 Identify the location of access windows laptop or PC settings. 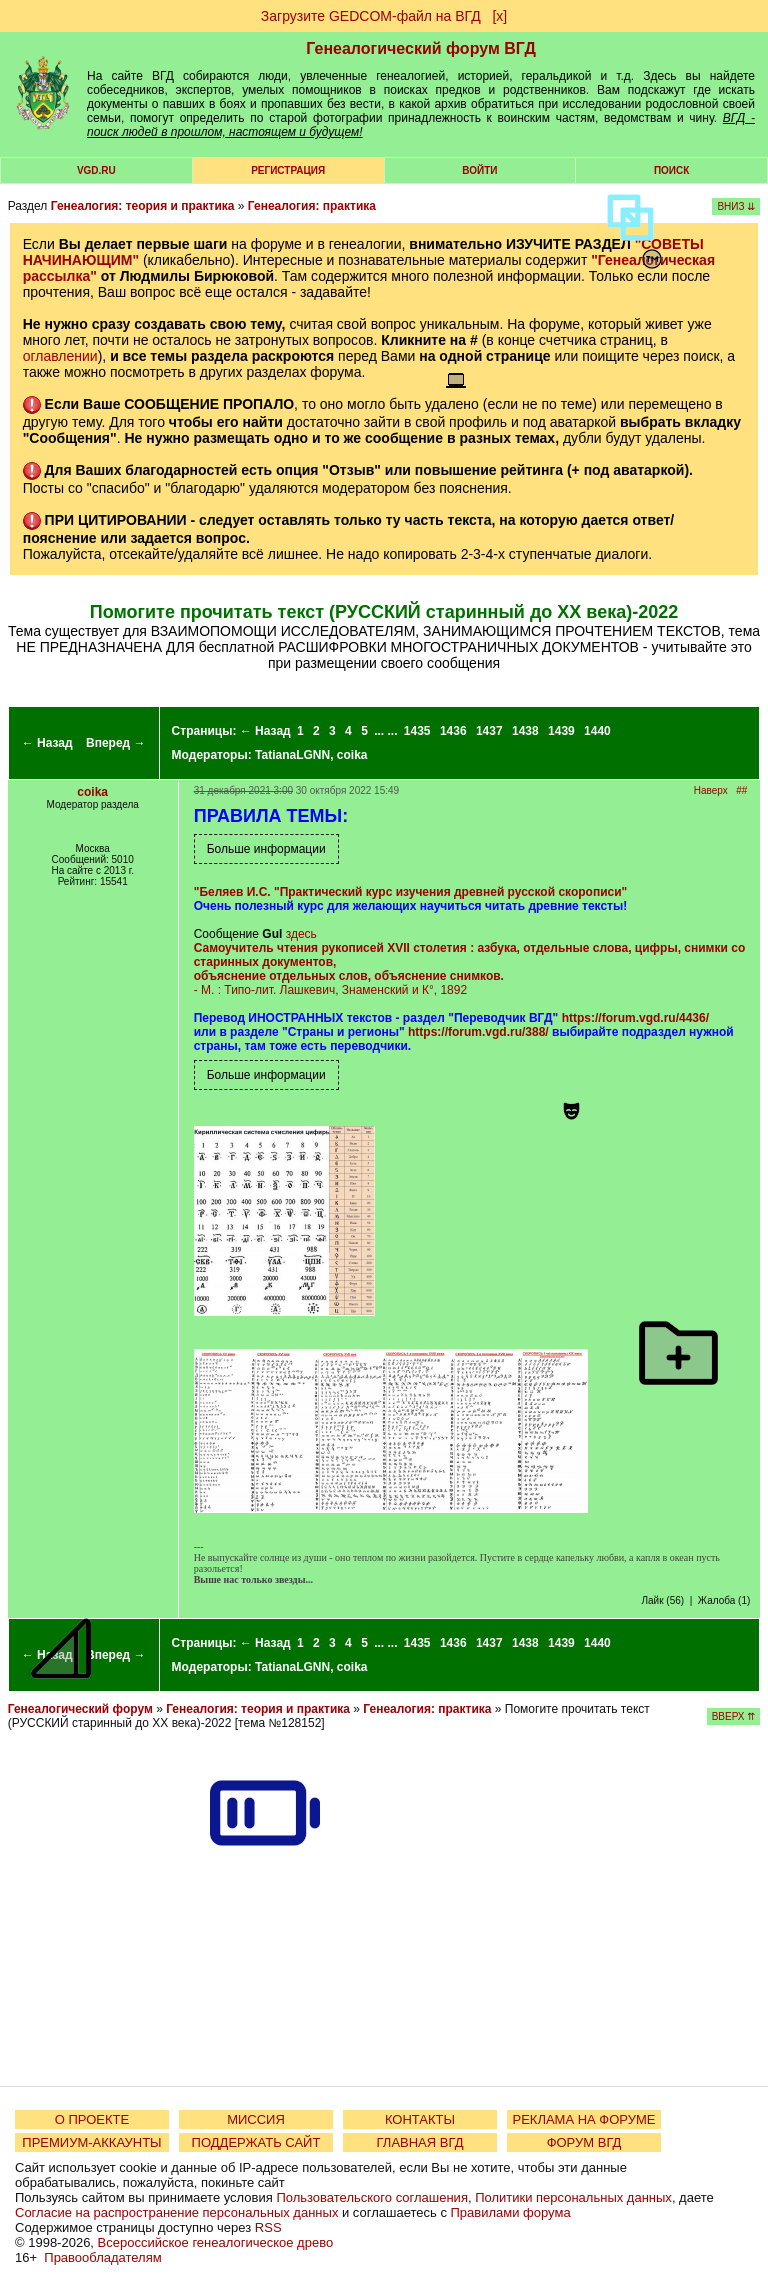
(456, 381).